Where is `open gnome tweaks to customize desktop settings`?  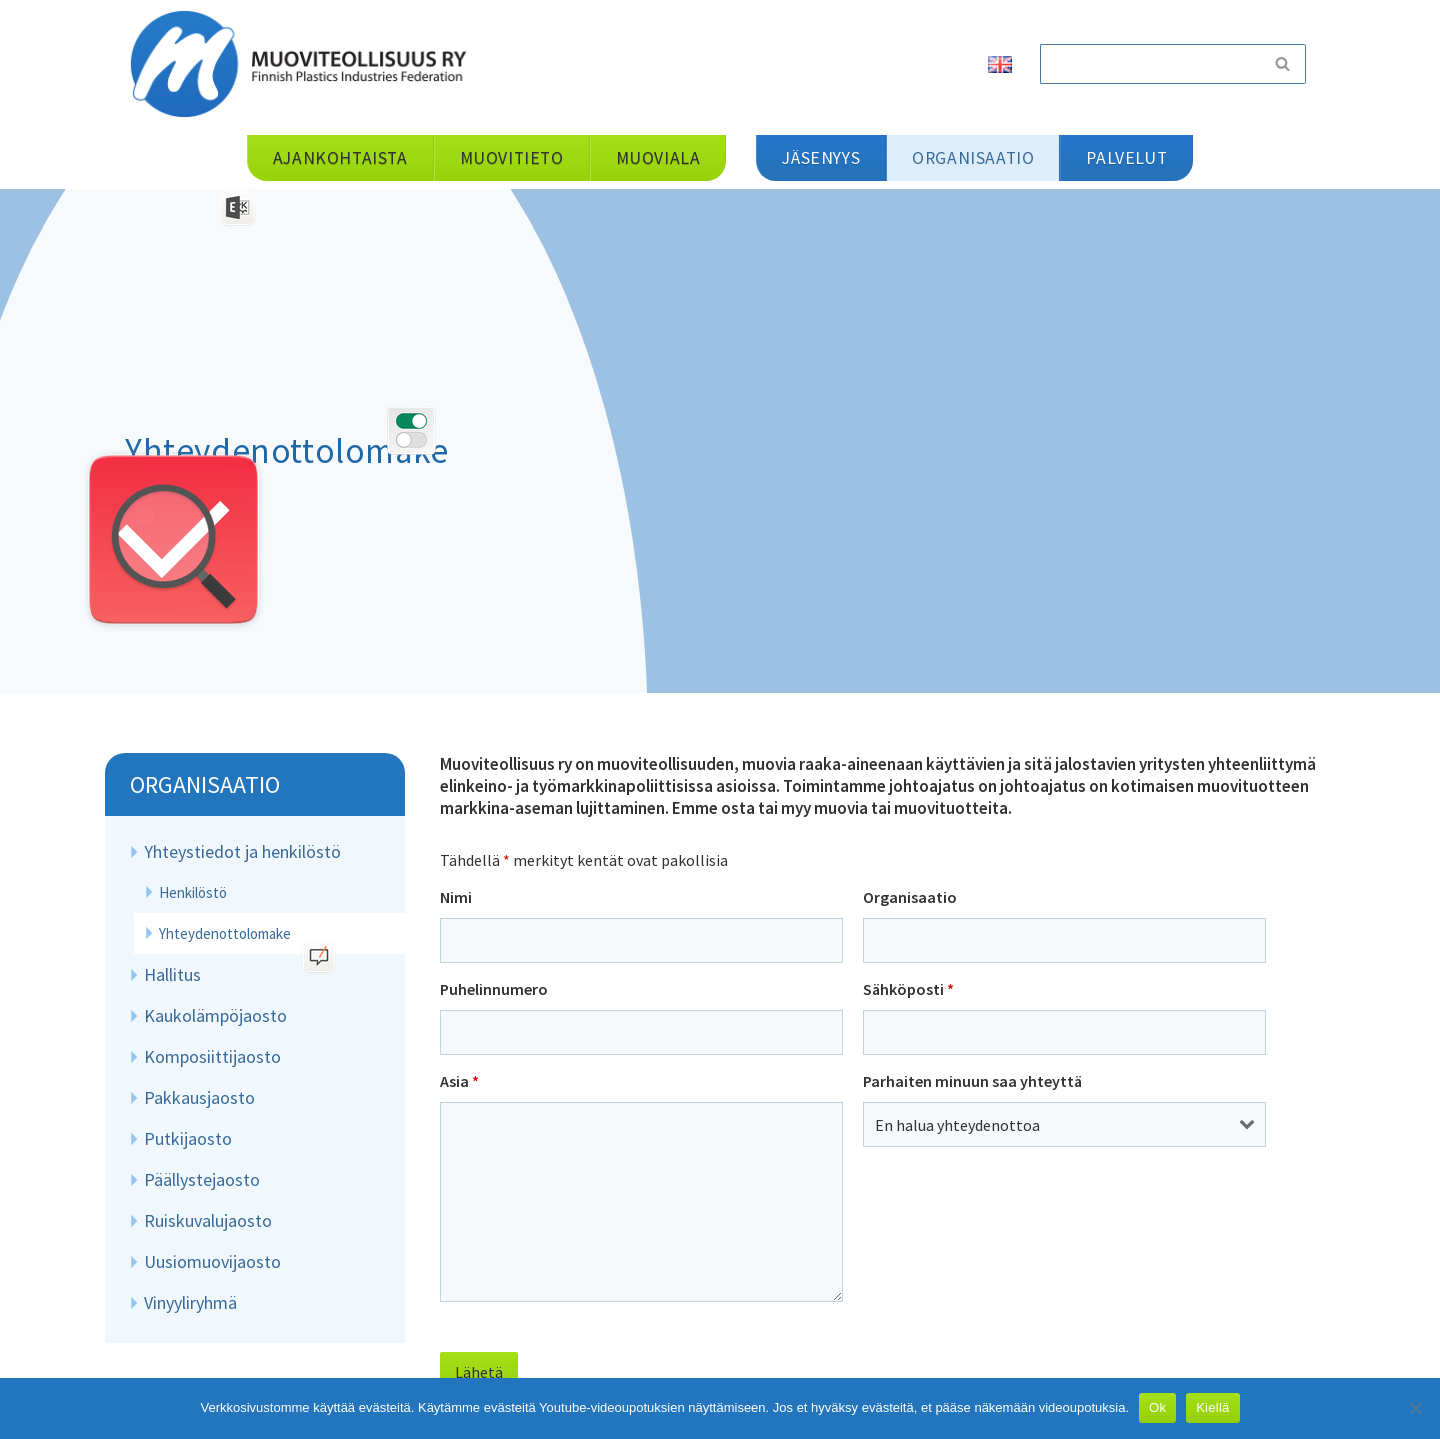
open gnome tweaks to customize desktop settings is located at coordinates (411, 430).